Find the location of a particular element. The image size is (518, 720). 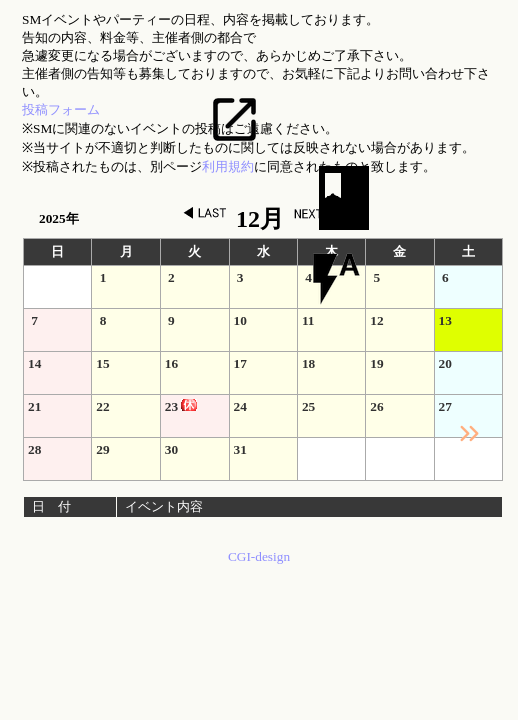

skip forward or advance quickly is located at coordinates (469, 433).